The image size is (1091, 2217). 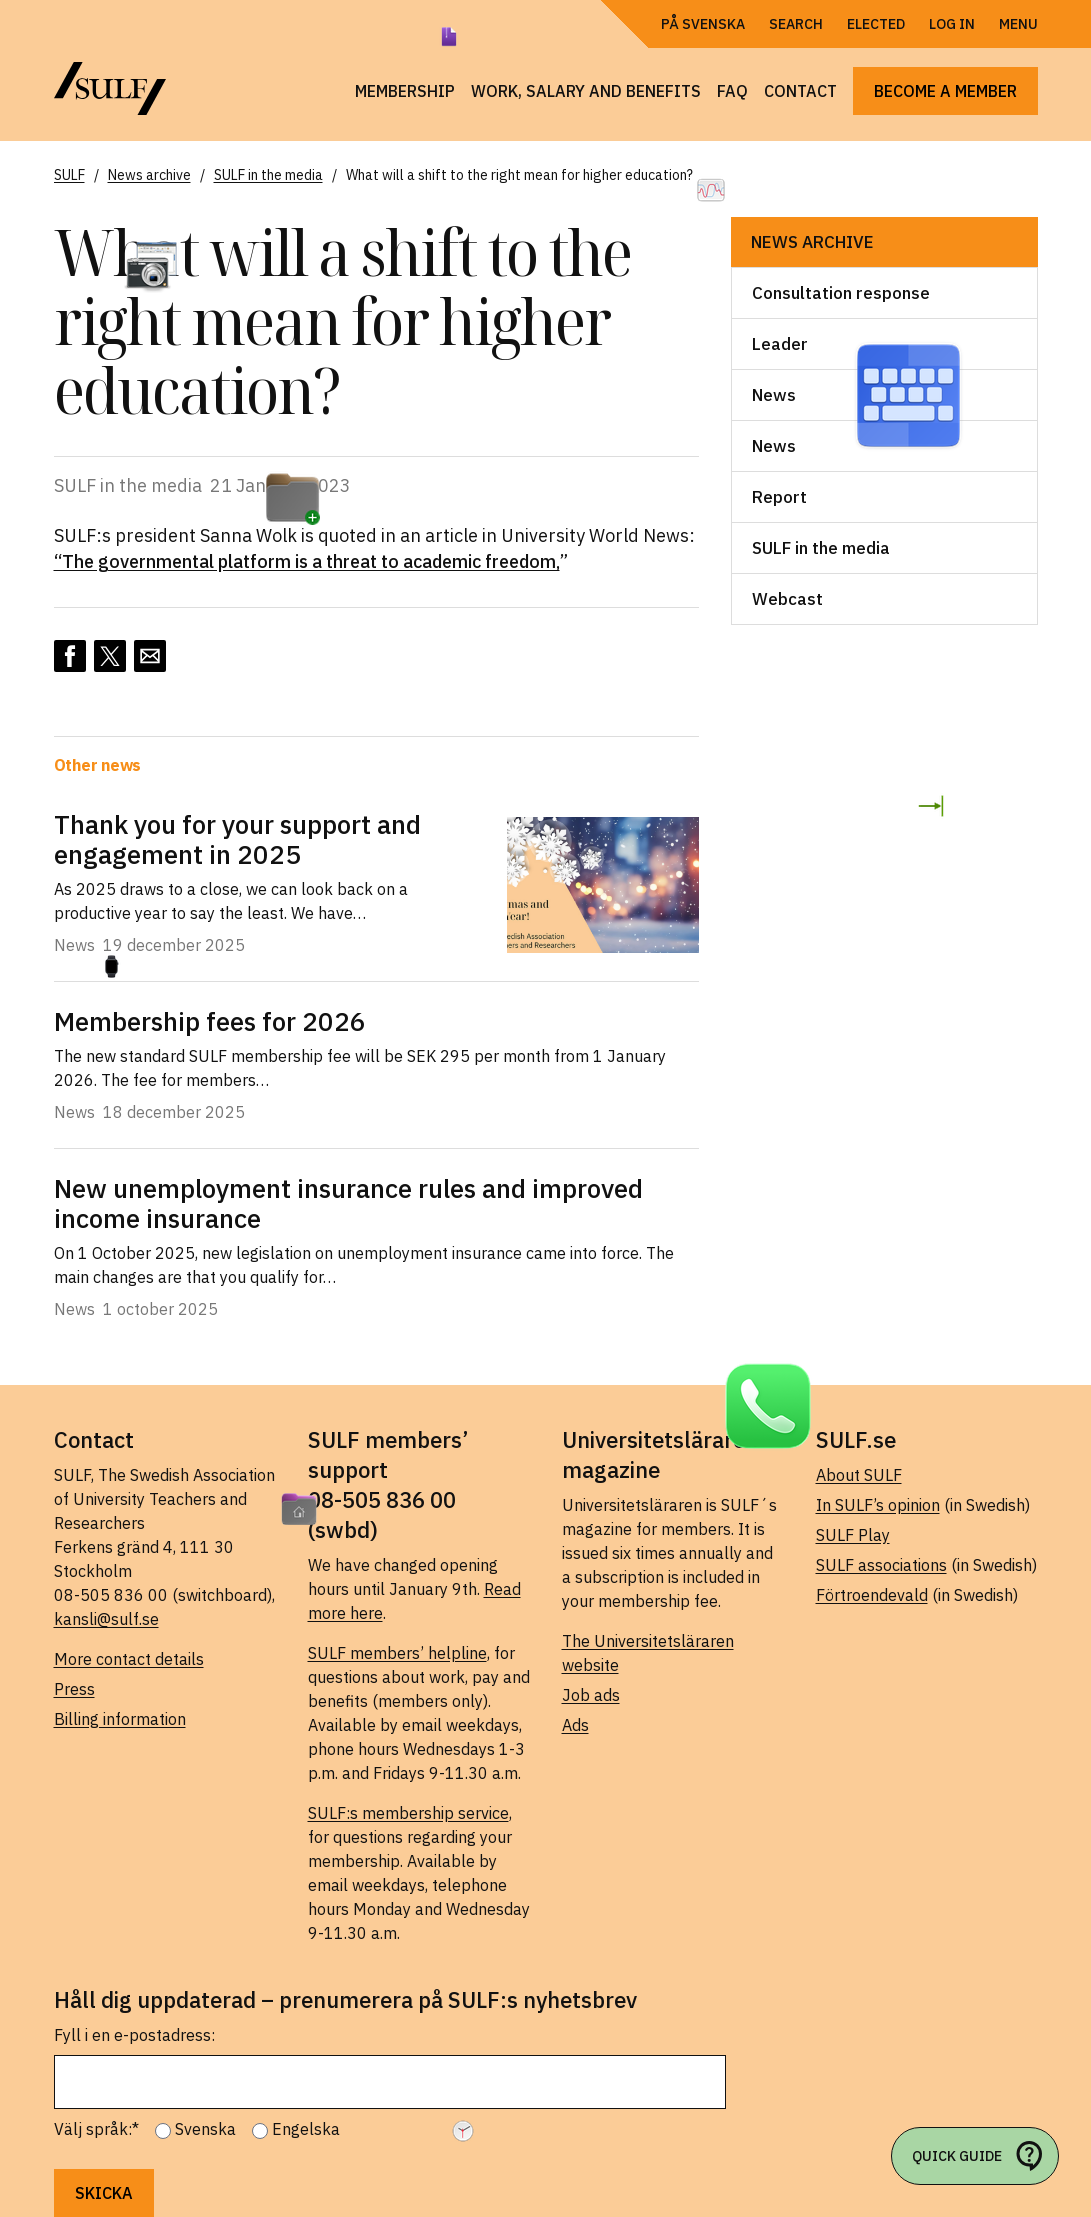 I want to click on jump to the last item in a list, so click(x=931, y=806).